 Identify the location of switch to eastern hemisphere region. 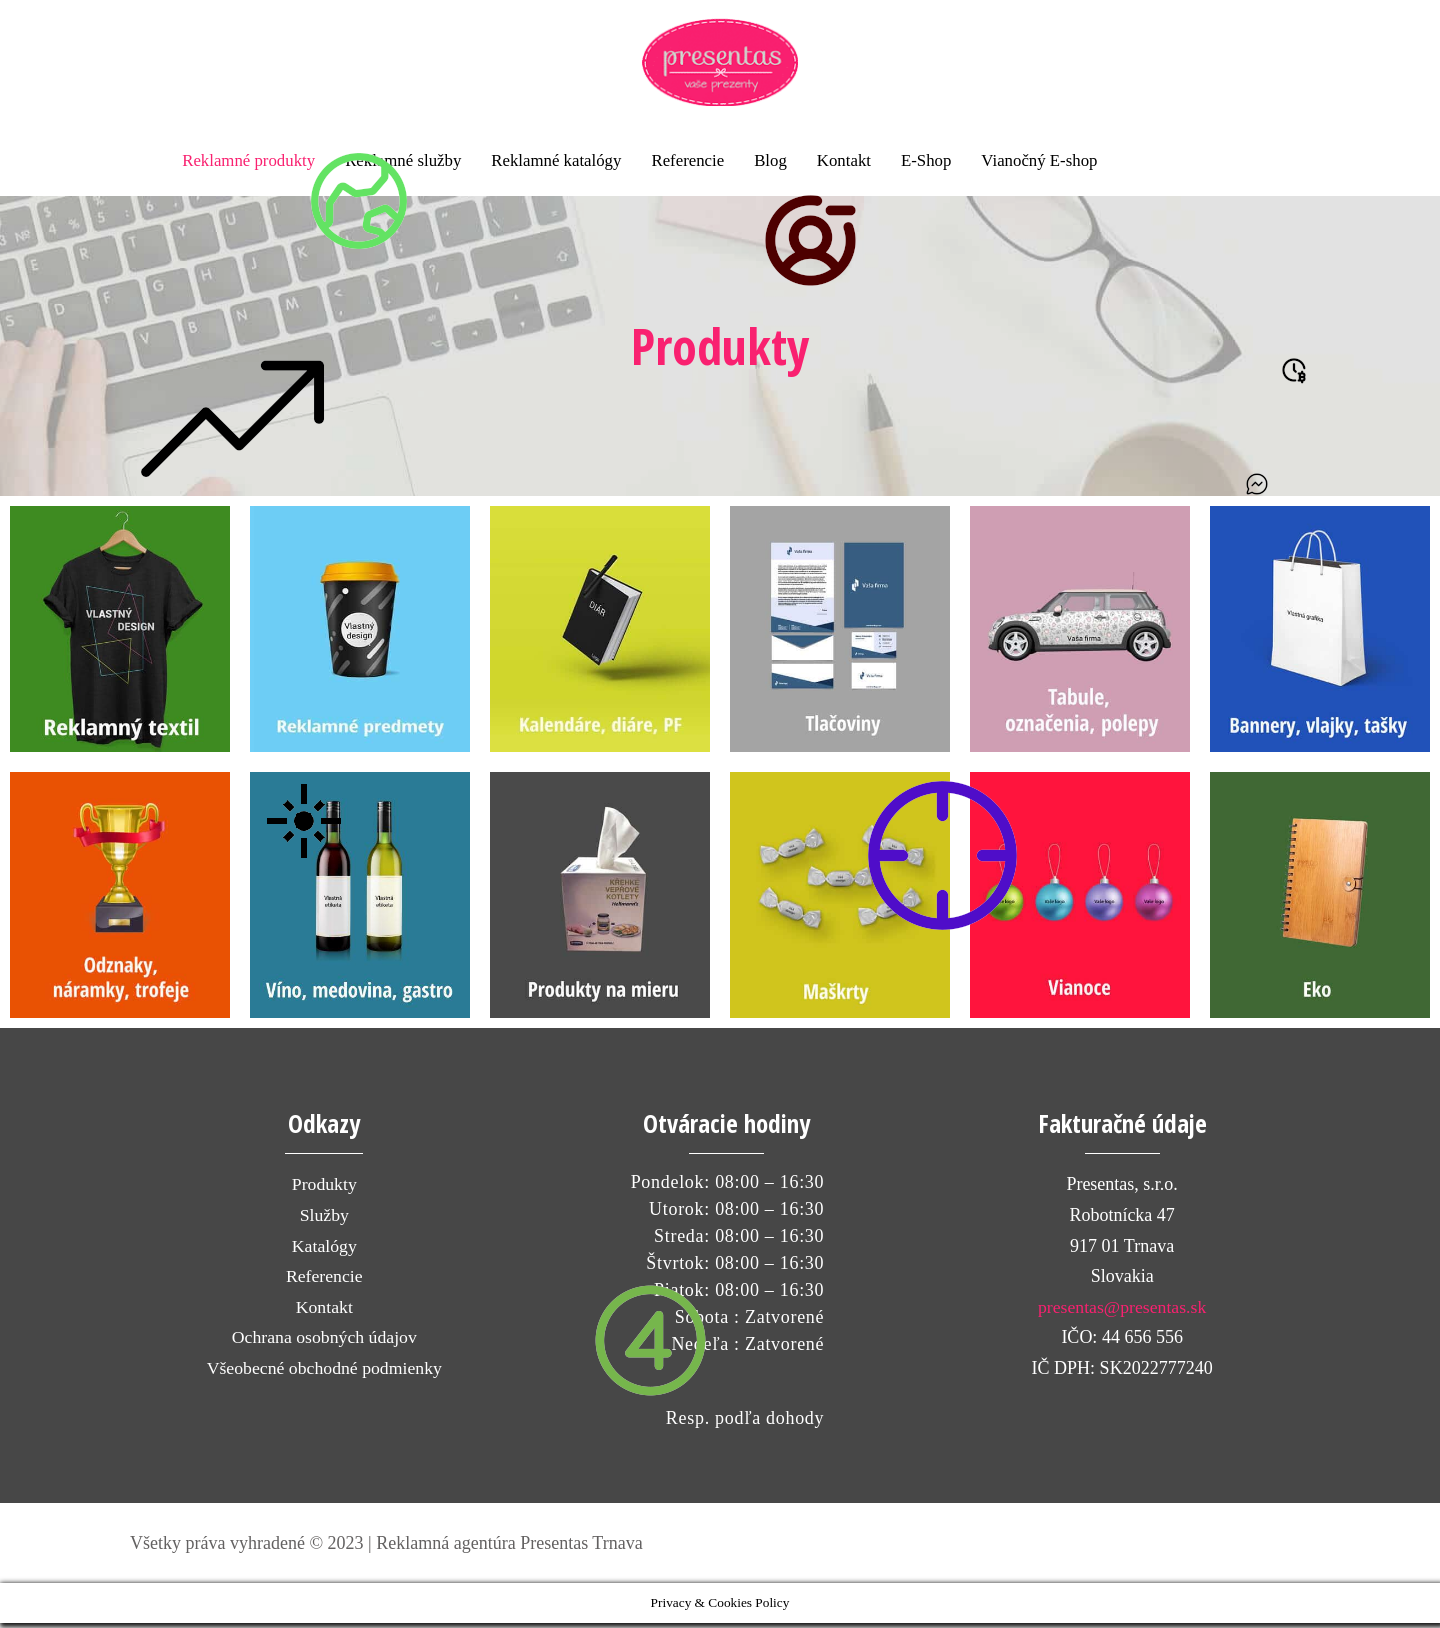
(359, 201).